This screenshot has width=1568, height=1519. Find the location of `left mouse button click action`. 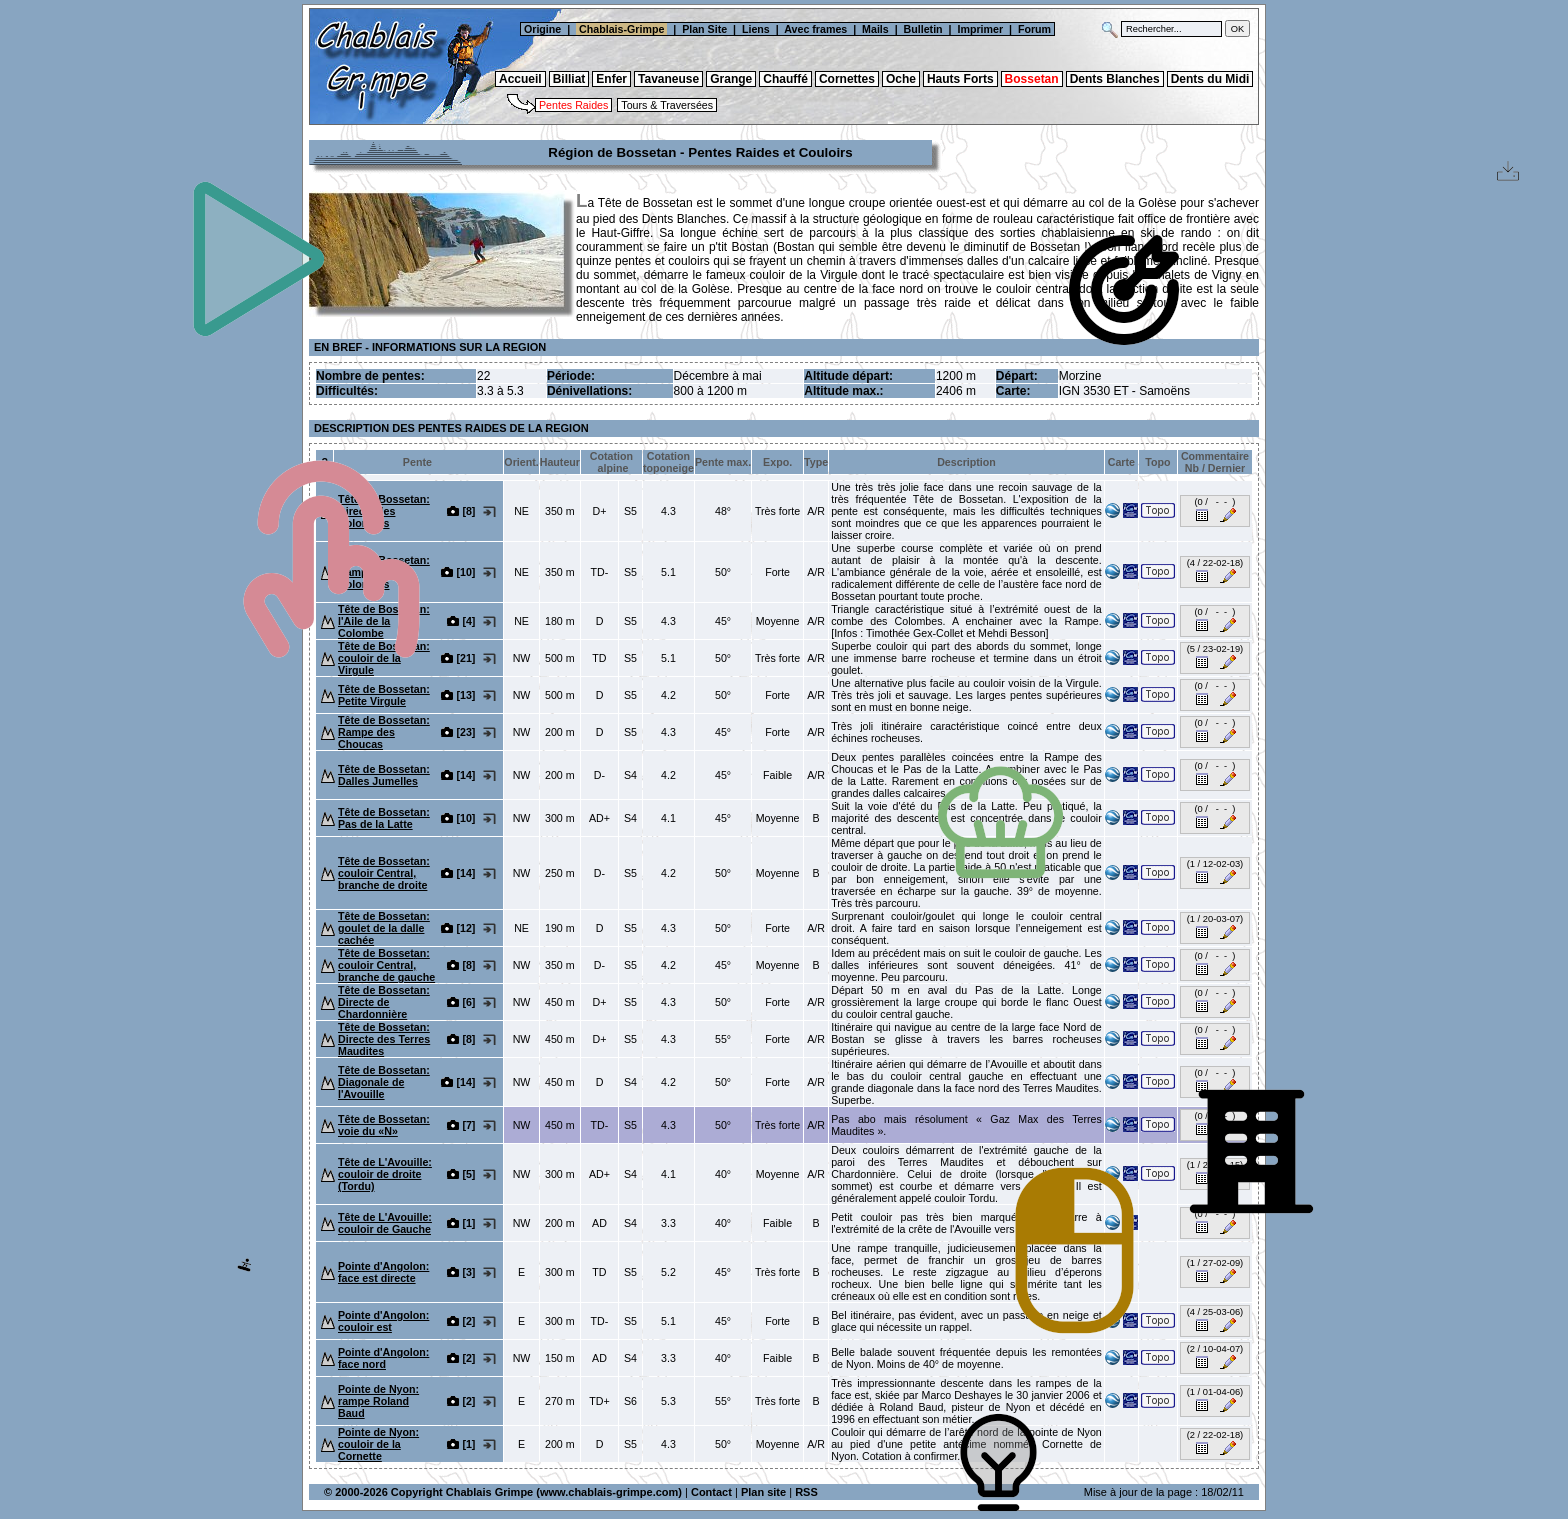

left mouse button click action is located at coordinates (1074, 1250).